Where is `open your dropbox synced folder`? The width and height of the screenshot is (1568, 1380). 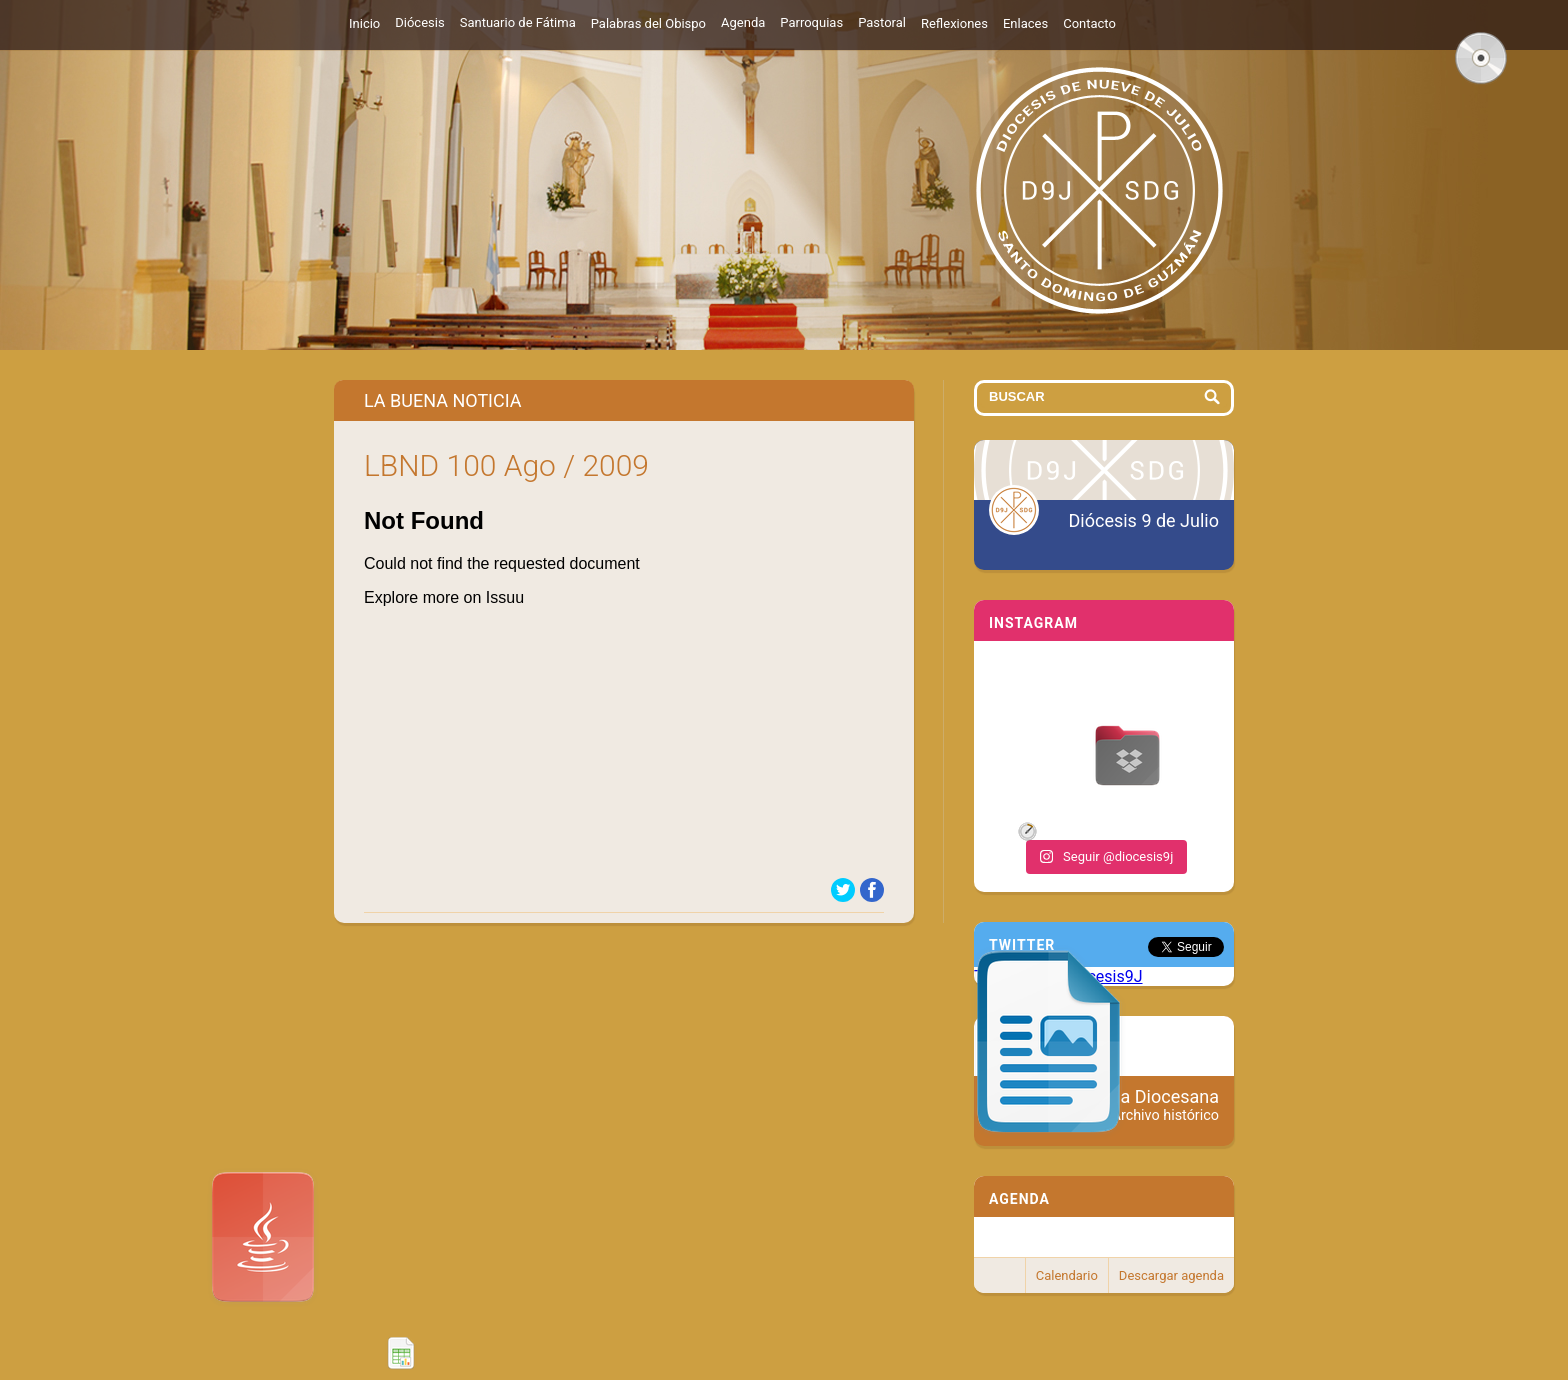
open your dropbox synced folder is located at coordinates (1127, 755).